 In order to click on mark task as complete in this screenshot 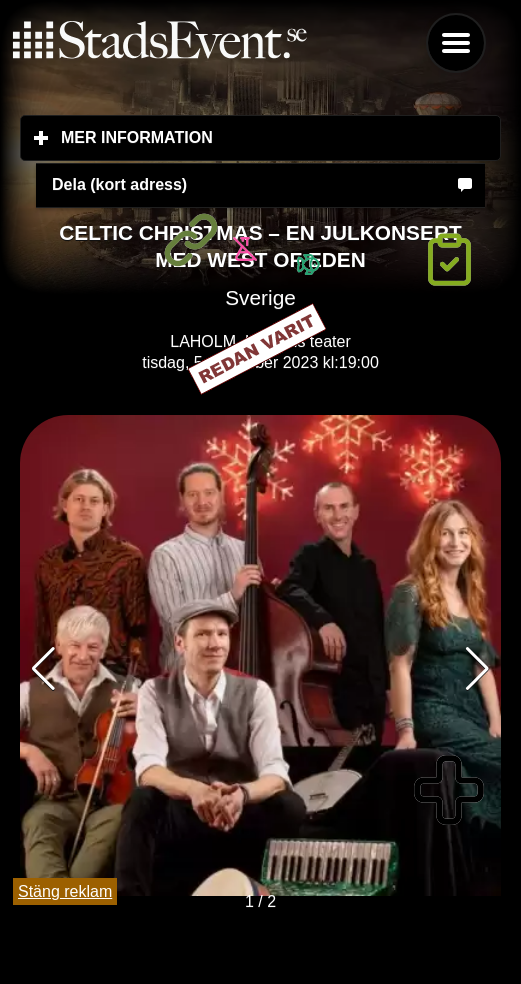, I will do `click(449, 259)`.